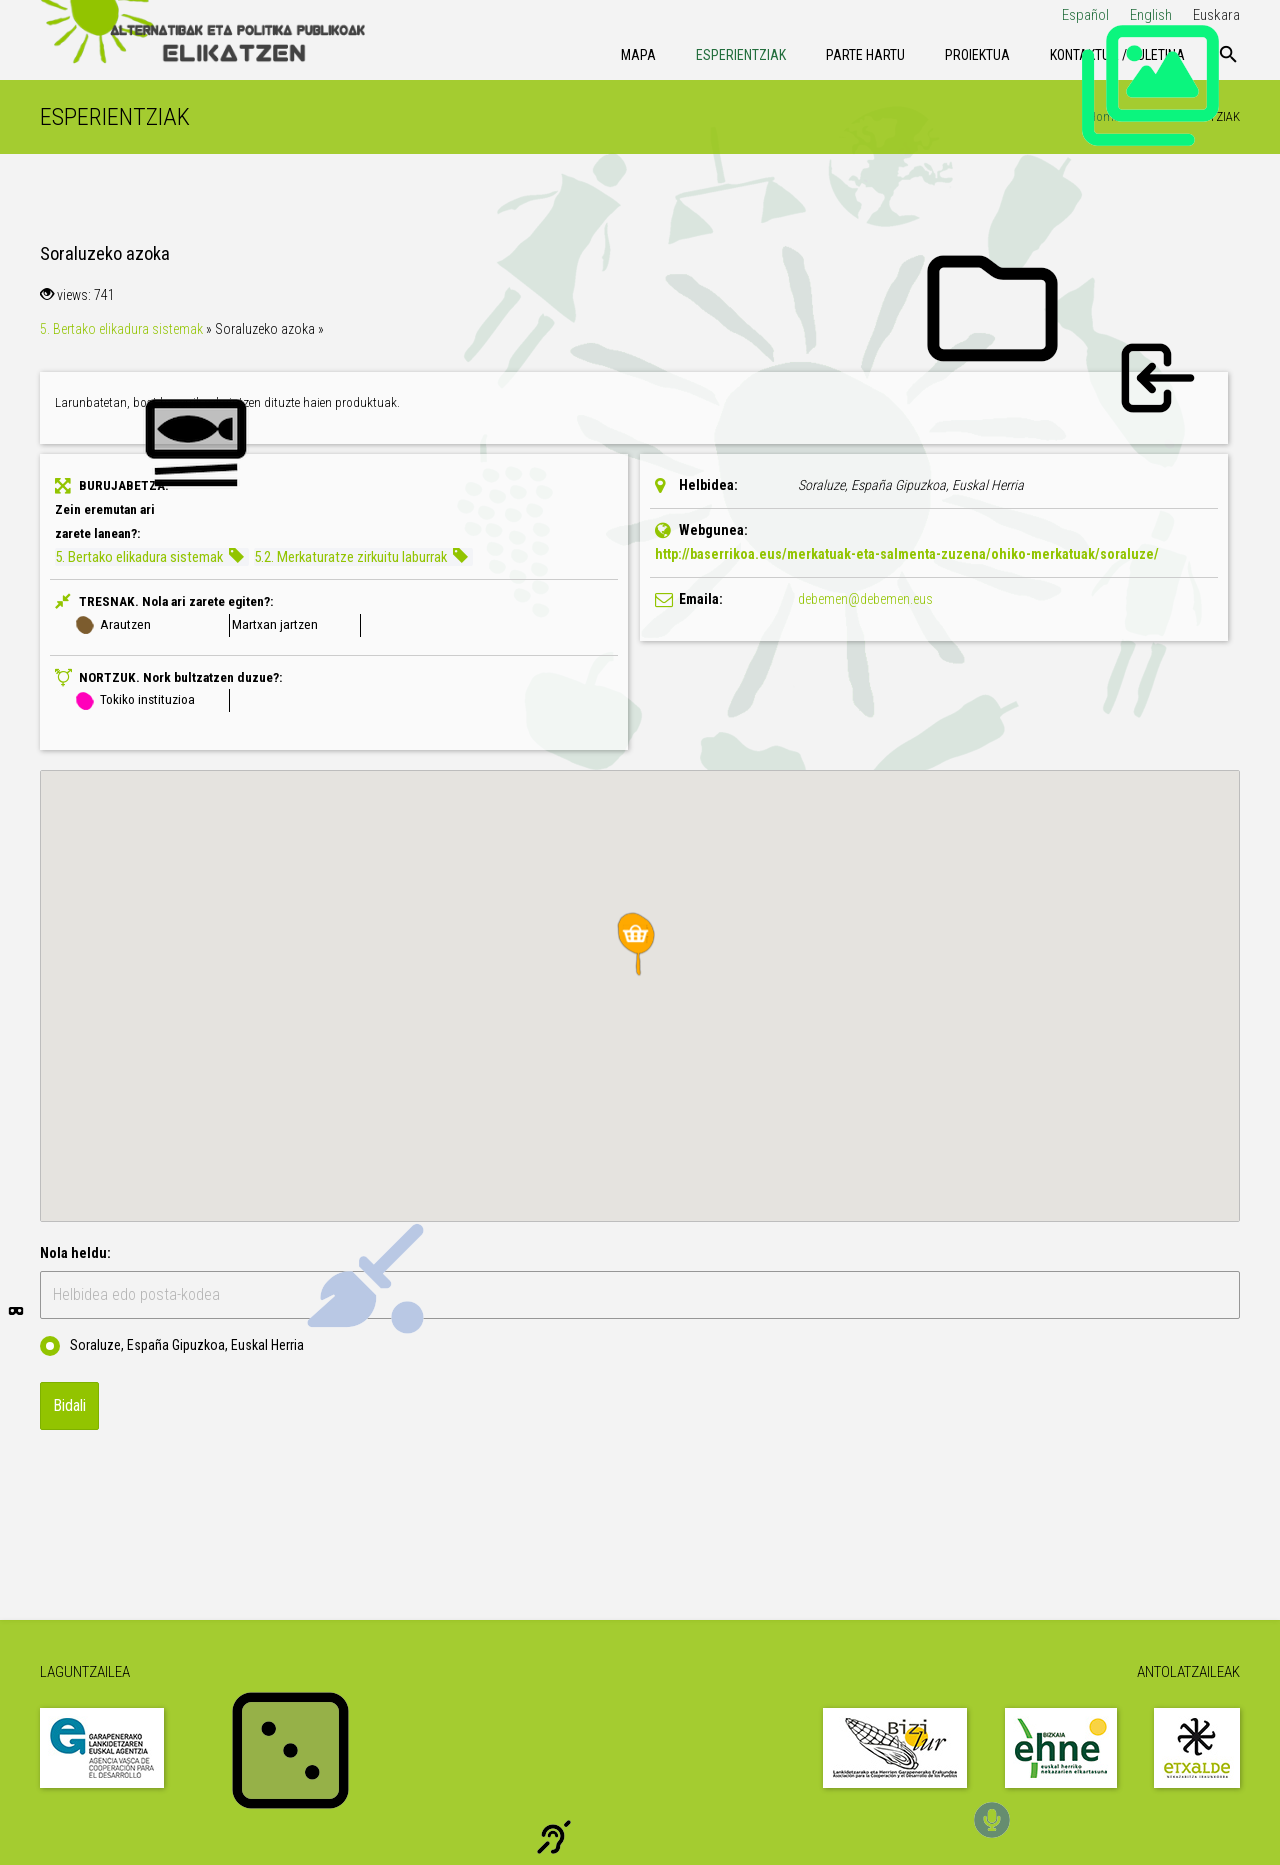  Describe the element at coordinates (992, 1820) in the screenshot. I see `tap to start voice recording` at that location.